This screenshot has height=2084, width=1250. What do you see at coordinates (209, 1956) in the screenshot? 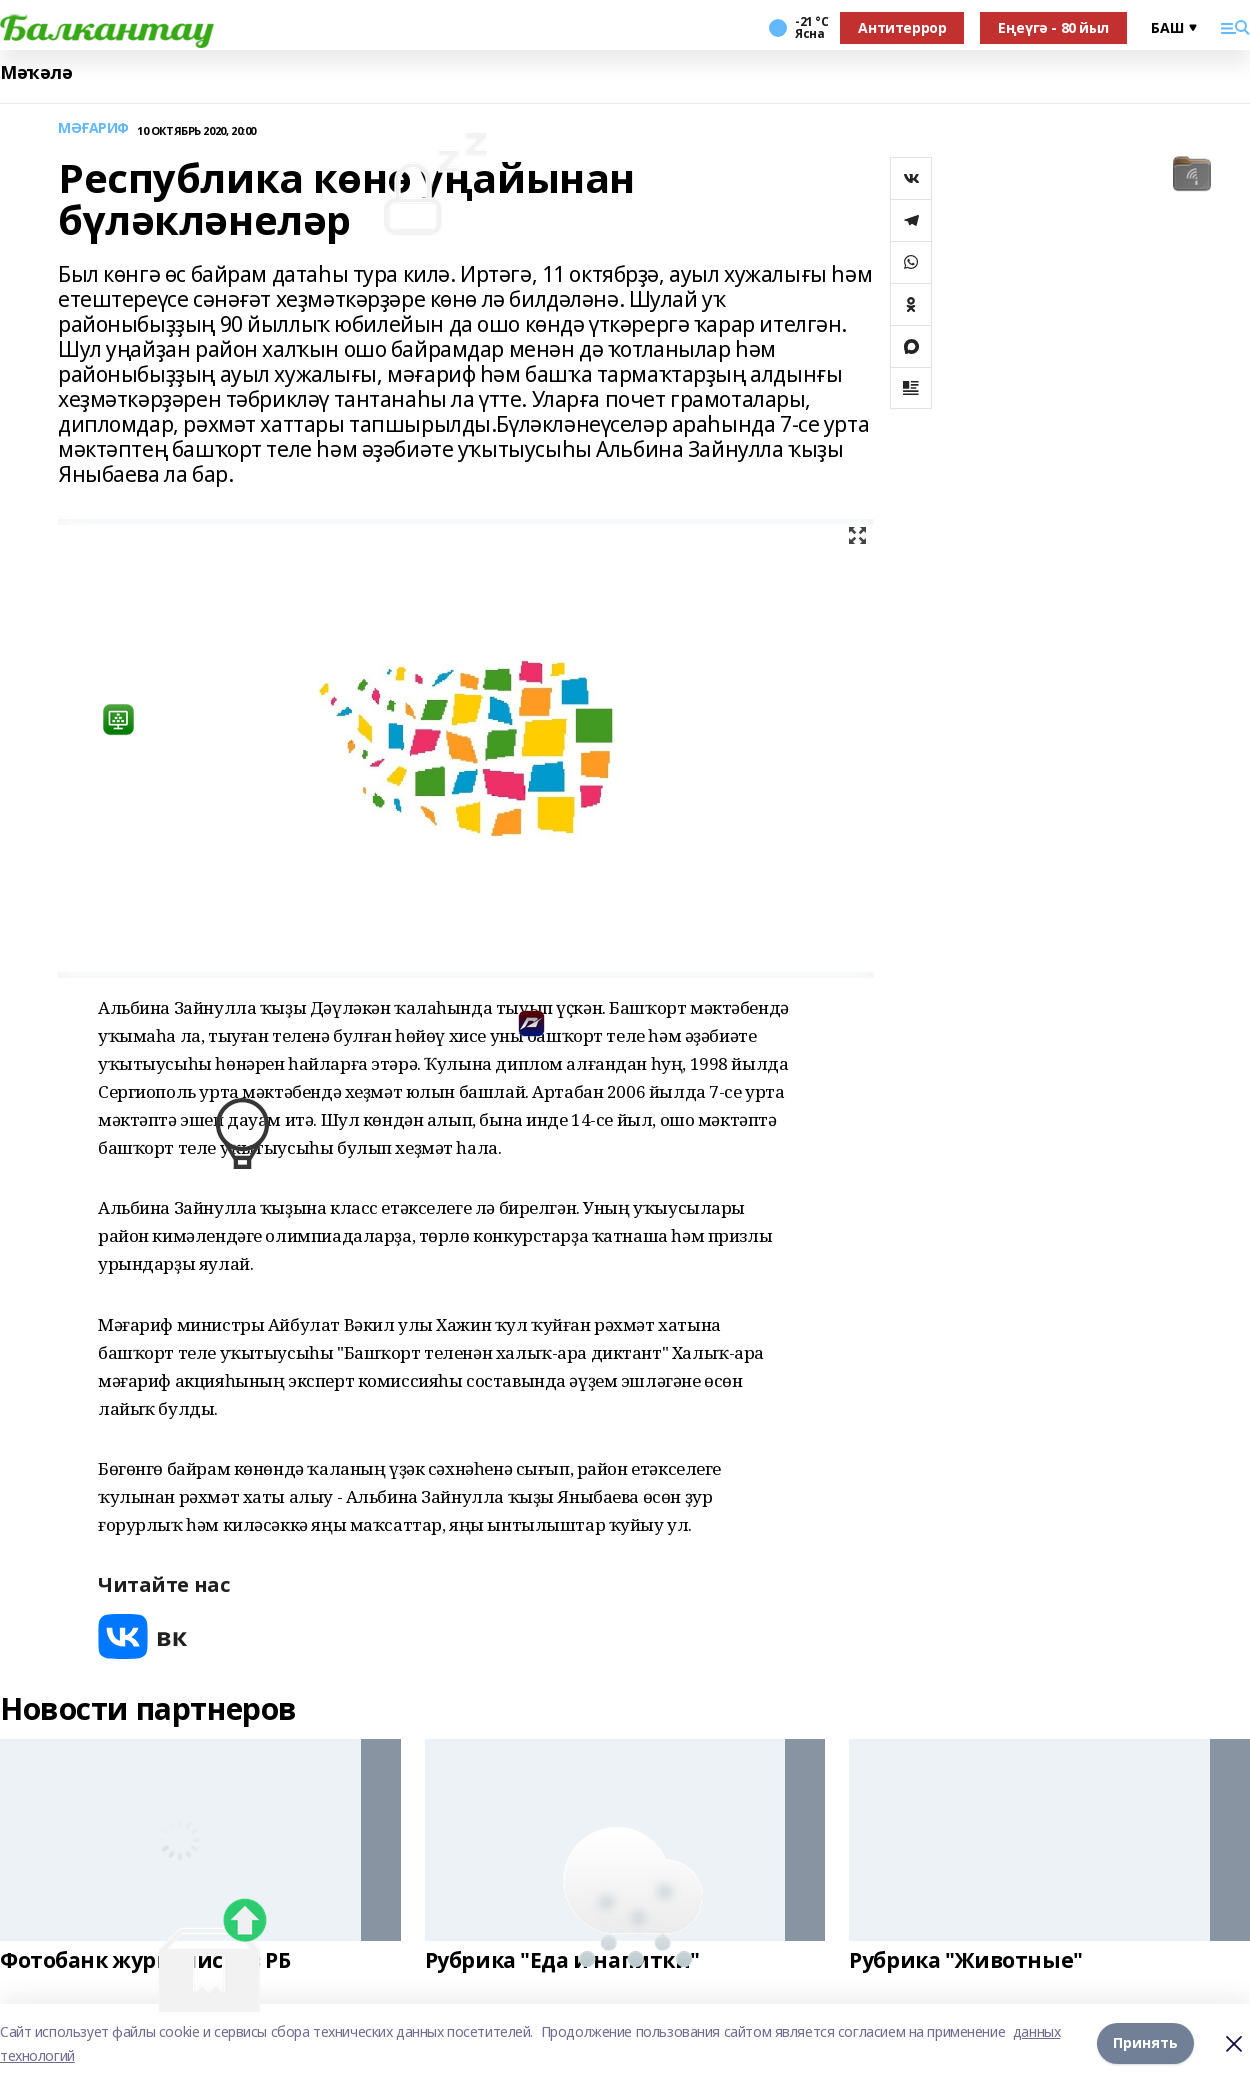
I see `software updates are available` at bounding box center [209, 1956].